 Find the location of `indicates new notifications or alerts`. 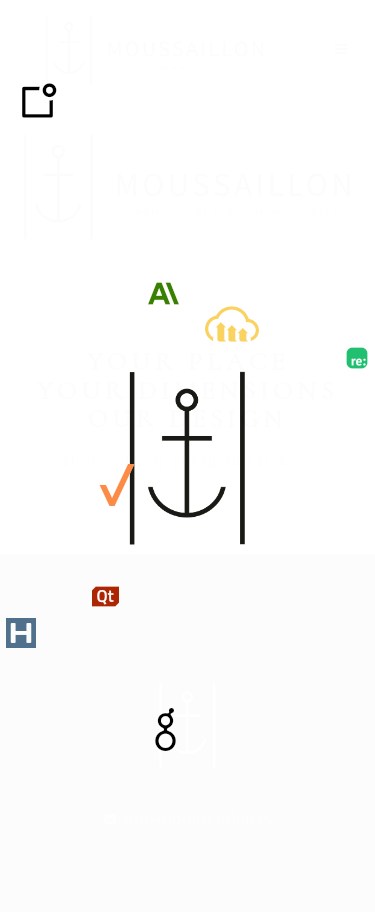

indicates new notifications or alerts is located at coordinates (37, 100).